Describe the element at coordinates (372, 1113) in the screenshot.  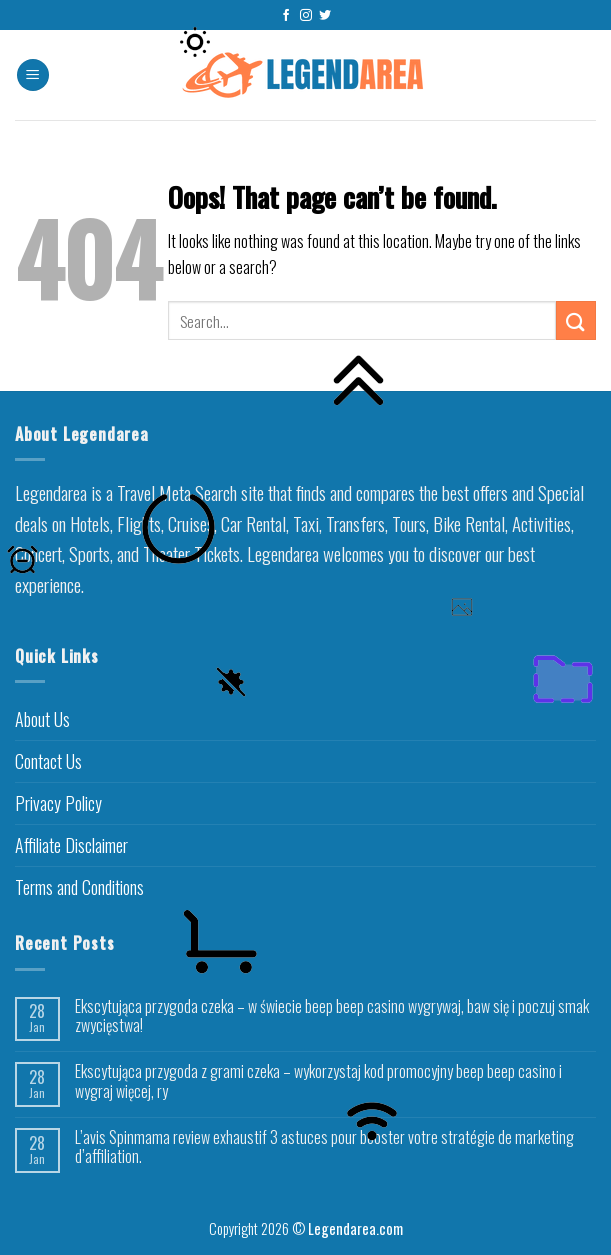
I see `indicates medium wifi signal strength` at that location.